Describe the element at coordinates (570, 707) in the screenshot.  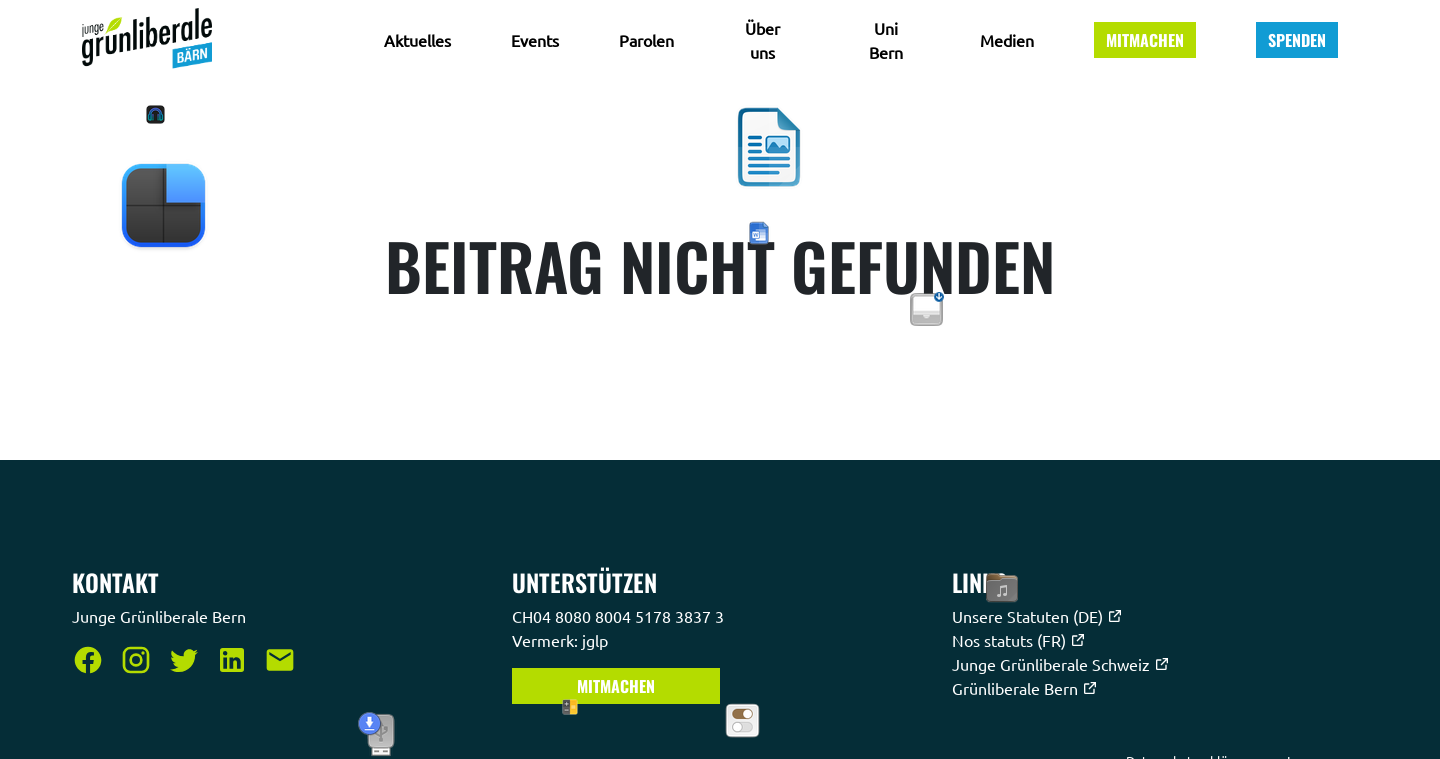
I see `open the calculator app` at that location.